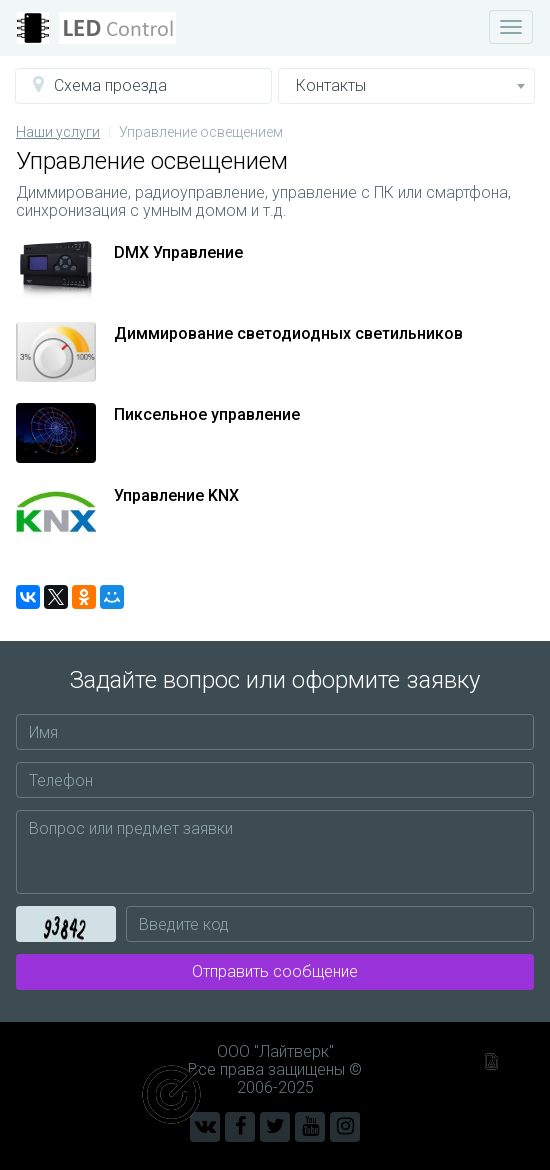 Image resolution: width=550 pixels, height=1170 pixels. Describe the element at coordinates (491, 1061) in the screenshot. I see `view file changes or differences` at that location.